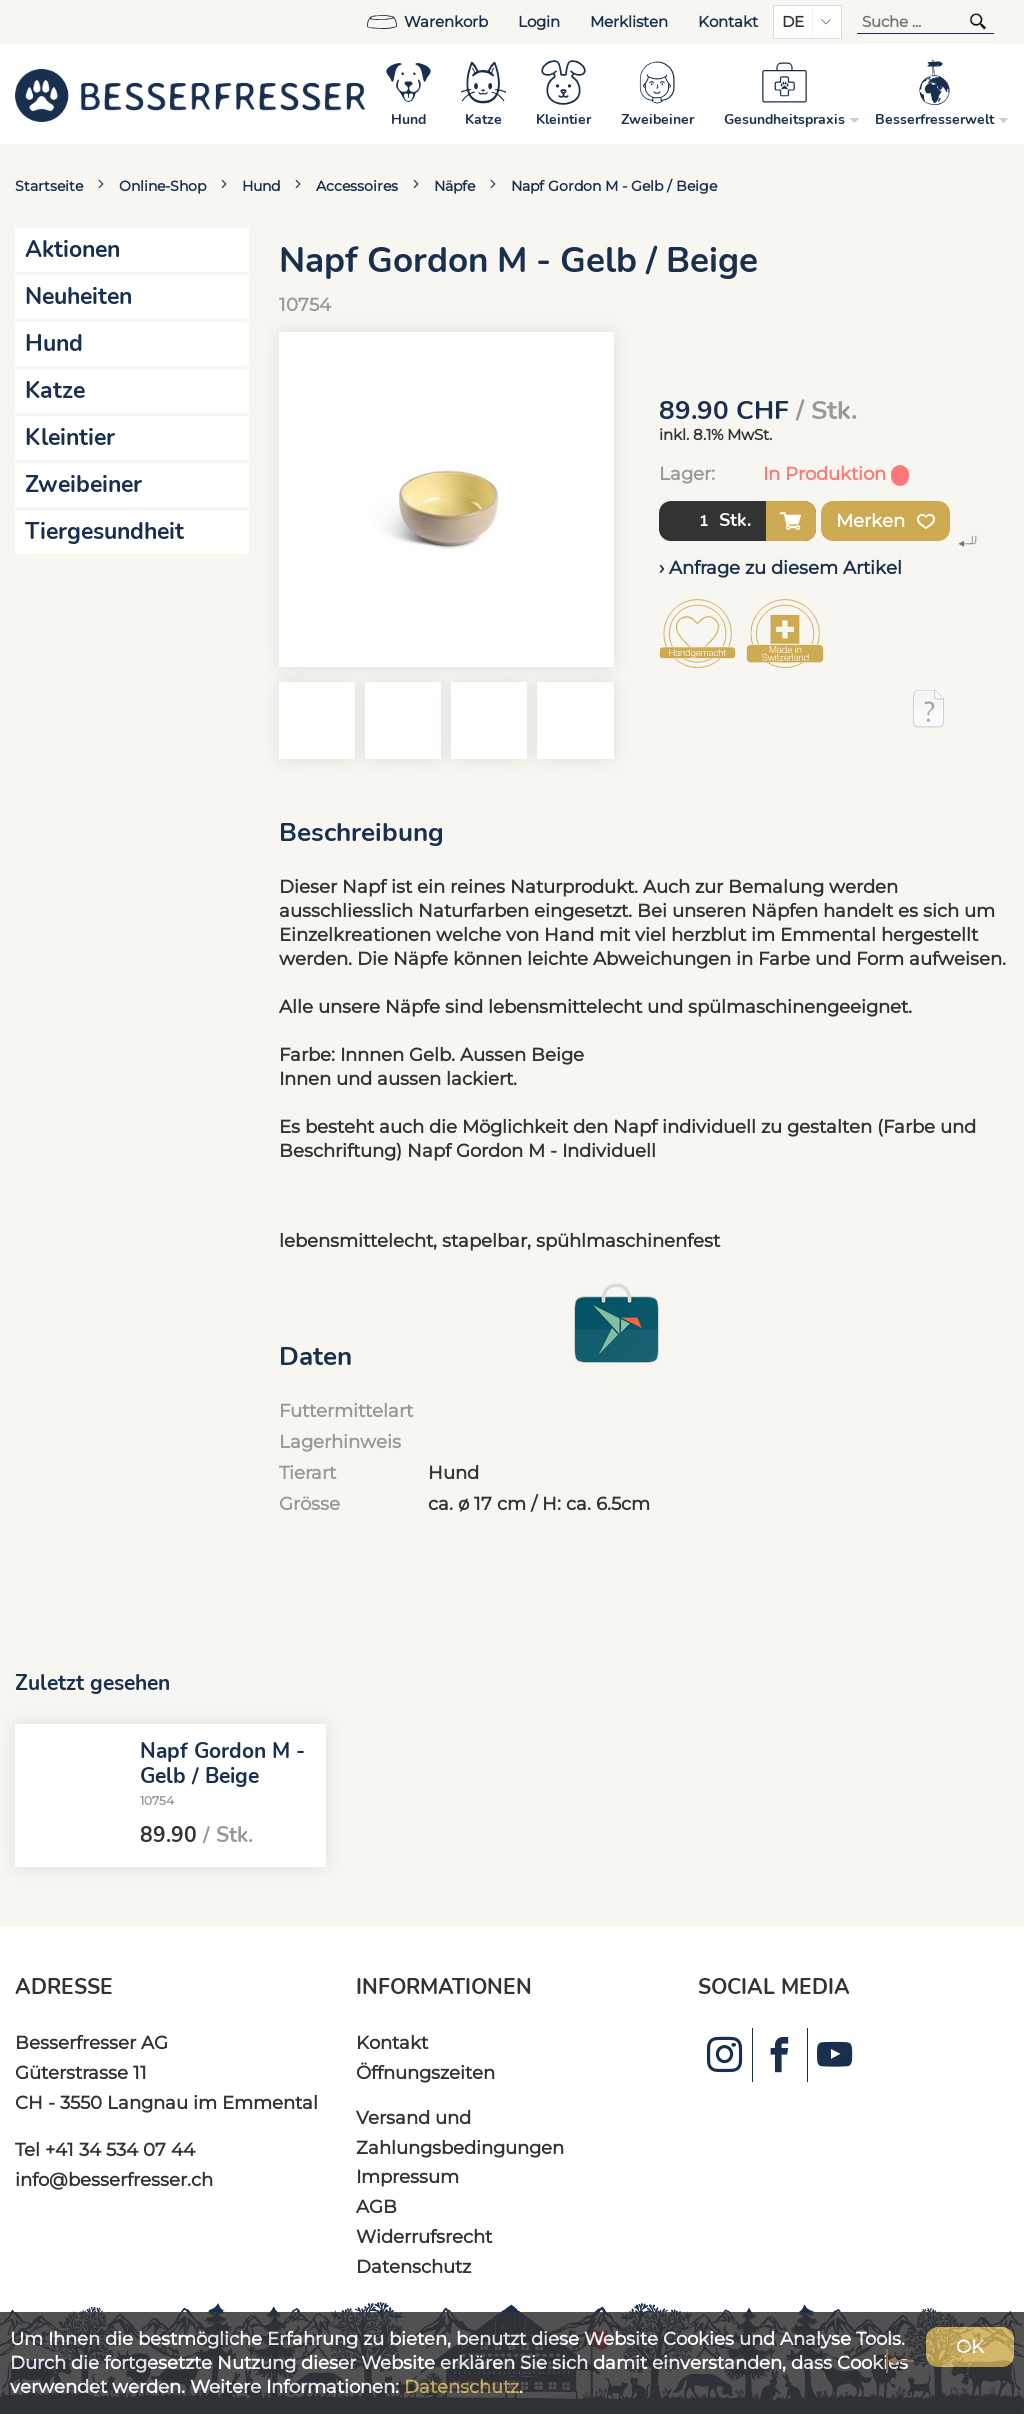  I want to click on reply to all recipients of an email, so click(967, 540).